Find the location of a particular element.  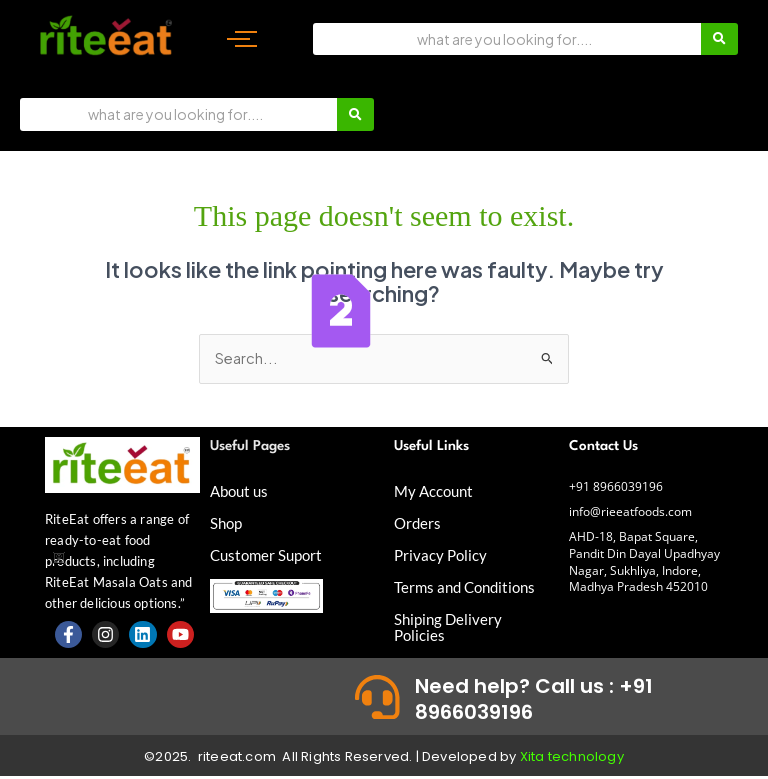

indicates sim card slot 2 is active is located at coordinates (341, 311).